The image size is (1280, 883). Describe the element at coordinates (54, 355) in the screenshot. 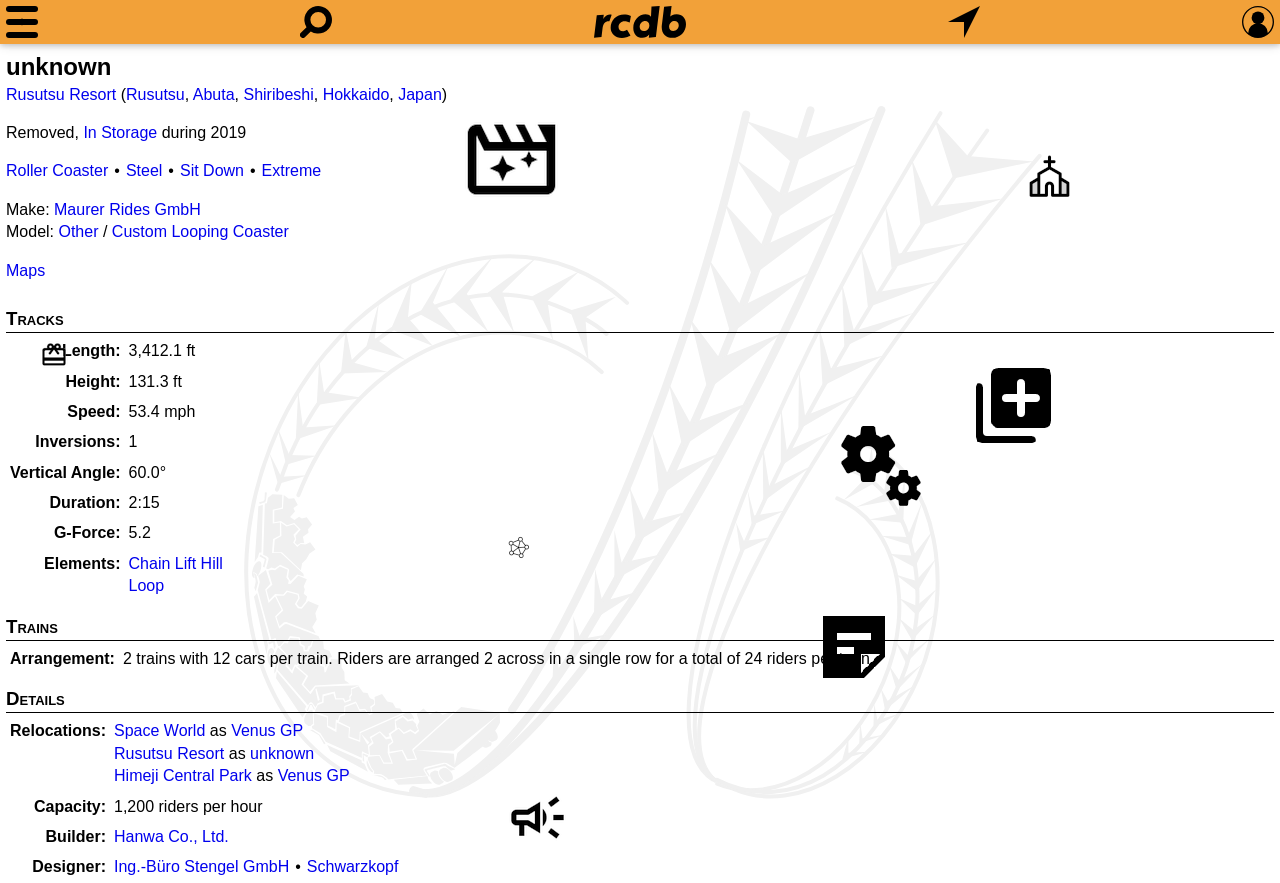

I see `redeem a gift card` at that location.